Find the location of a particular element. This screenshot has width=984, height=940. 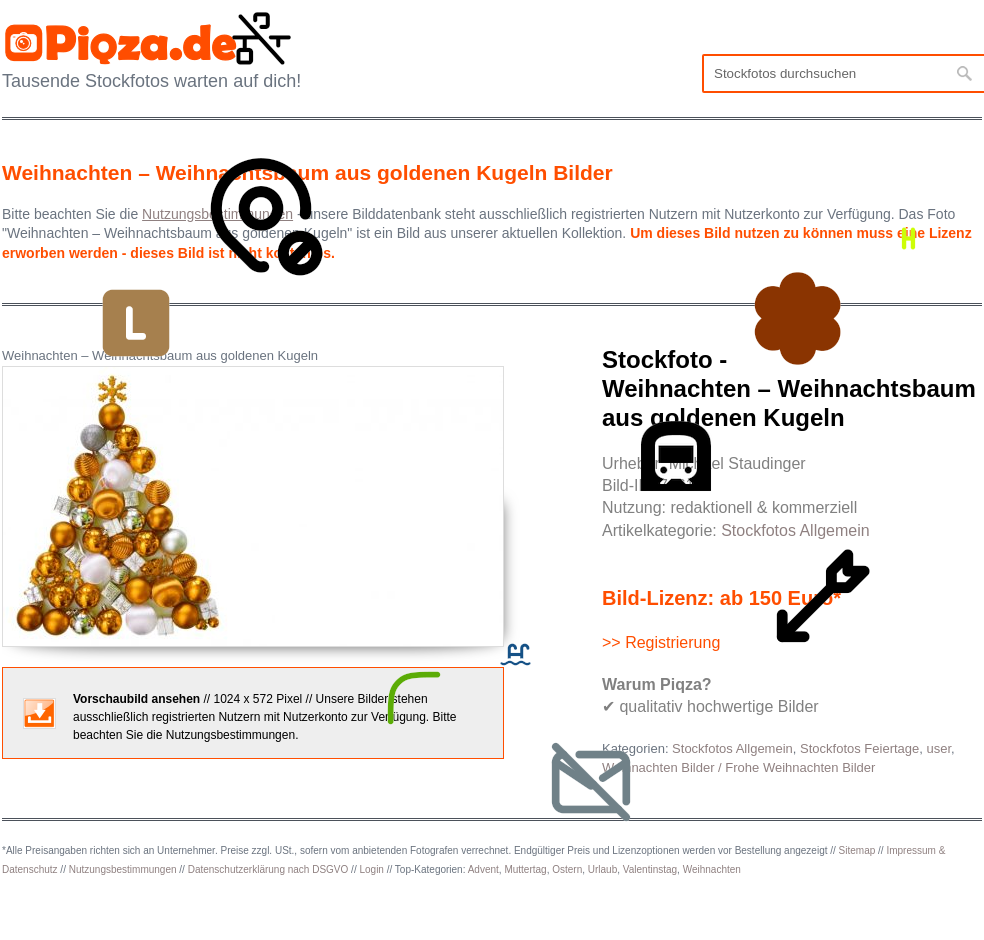

view subway or metro transit options is located at coordinates (676, 456).